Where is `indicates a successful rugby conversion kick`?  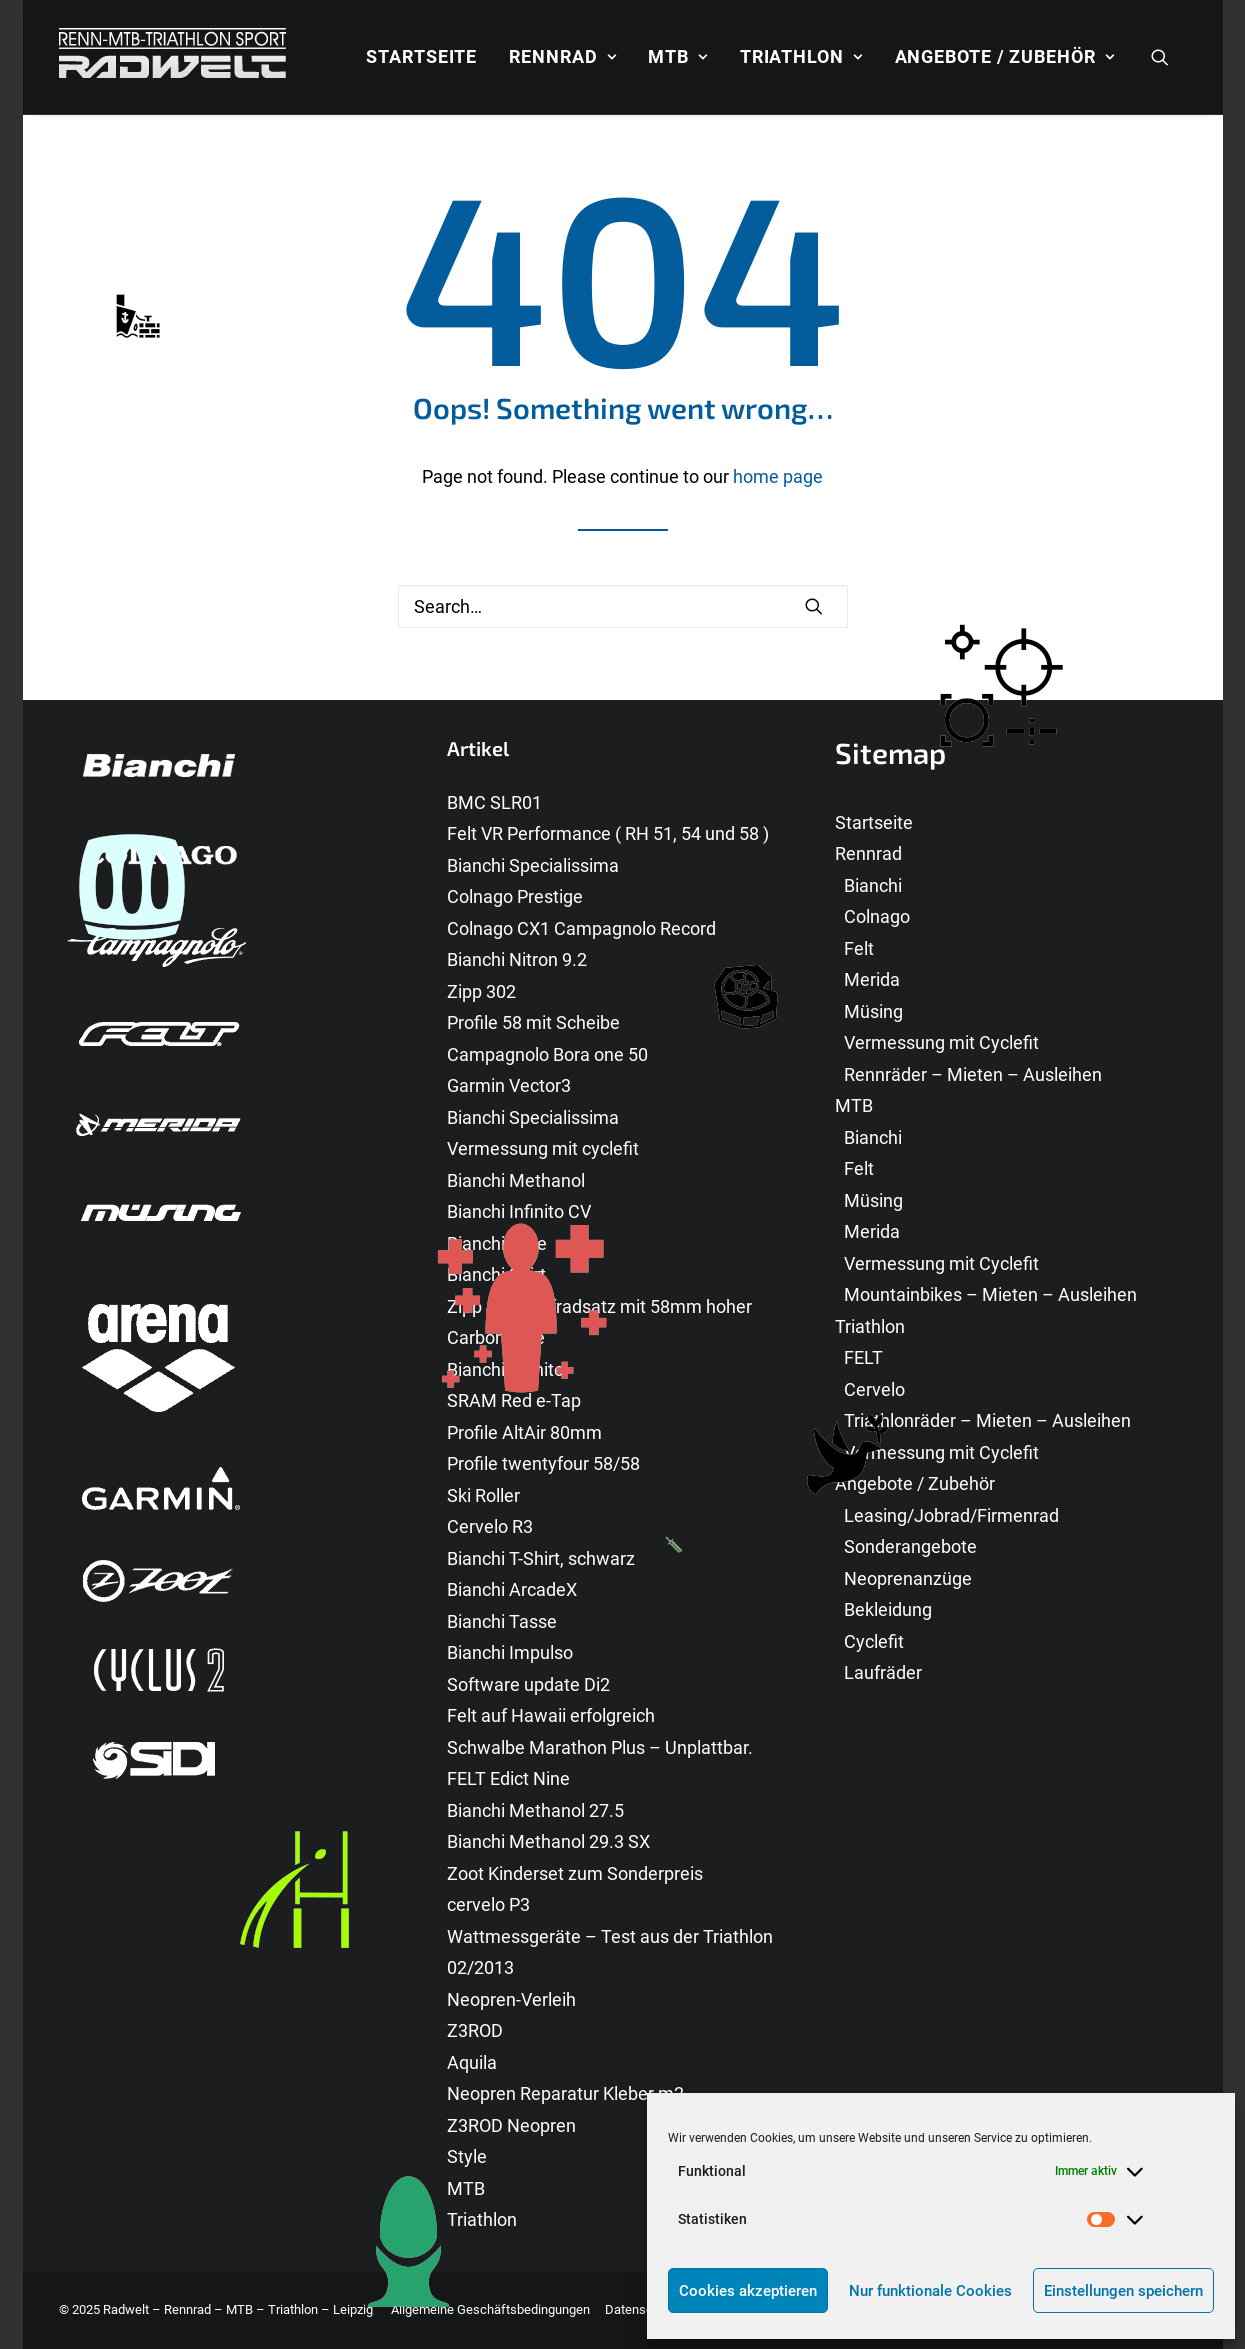
indicates a successful rugby conversion kick is located at coordinates (297, 1890).